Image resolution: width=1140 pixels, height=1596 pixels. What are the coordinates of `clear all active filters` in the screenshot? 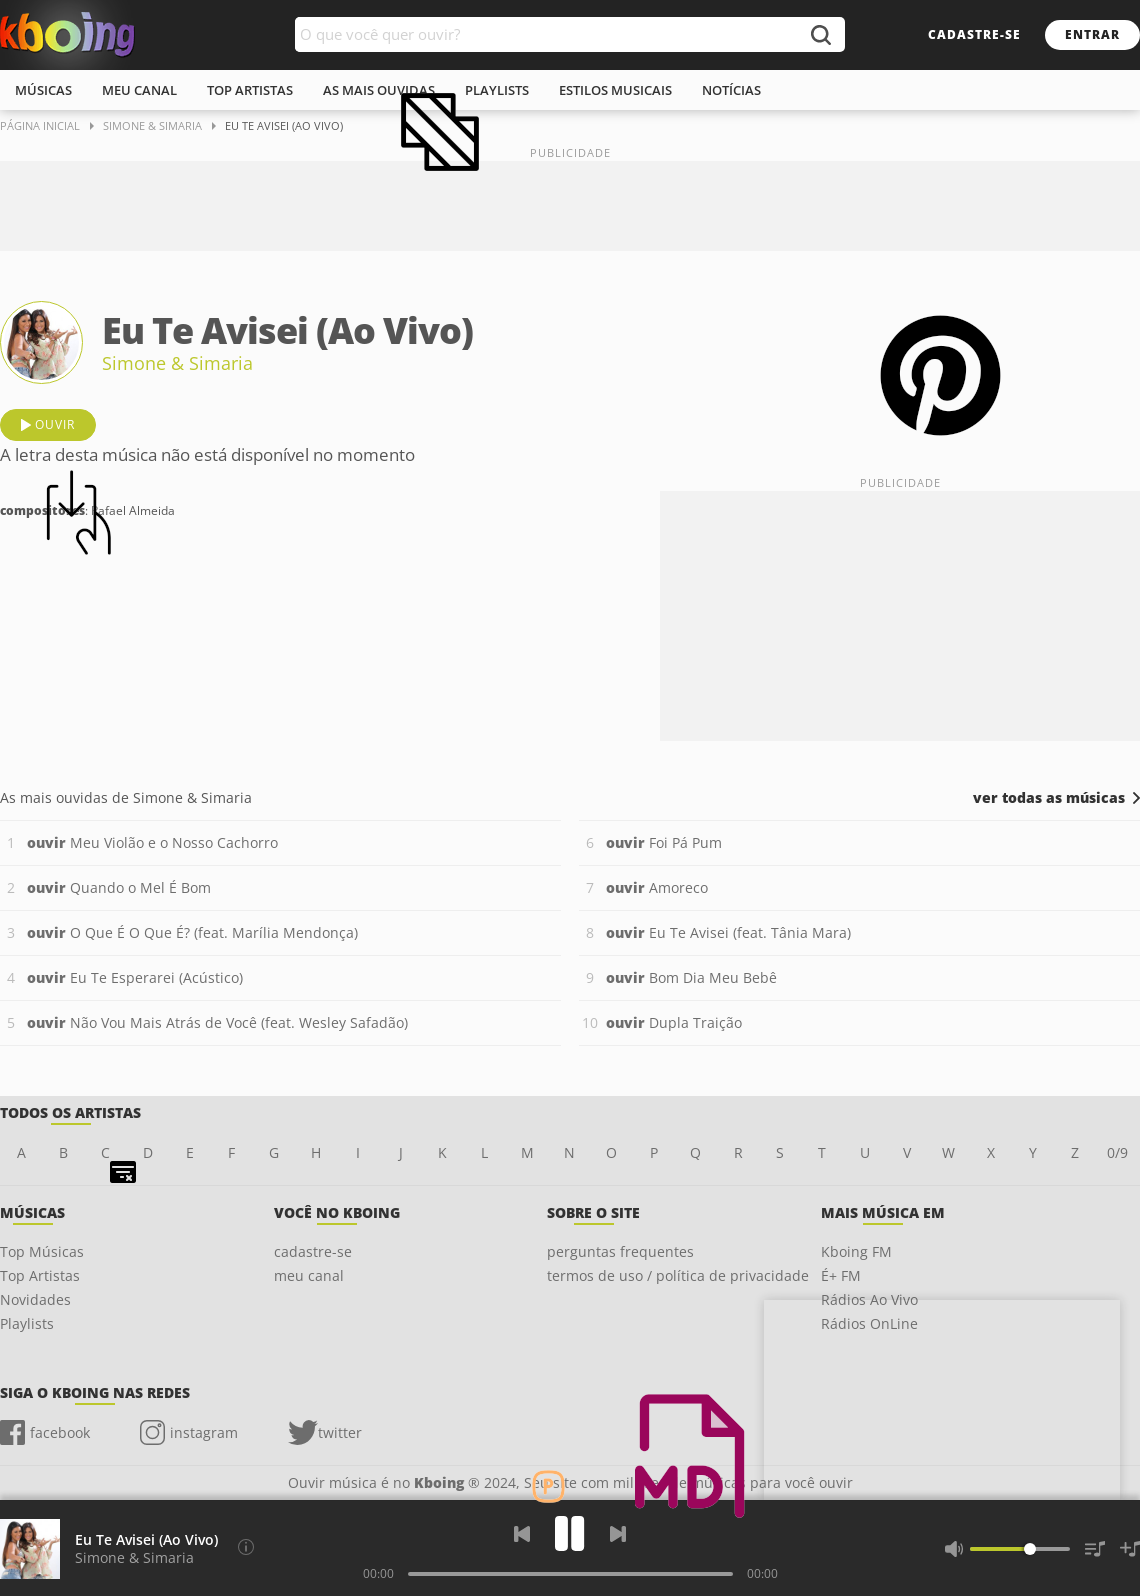 It's located at (123, 1172).